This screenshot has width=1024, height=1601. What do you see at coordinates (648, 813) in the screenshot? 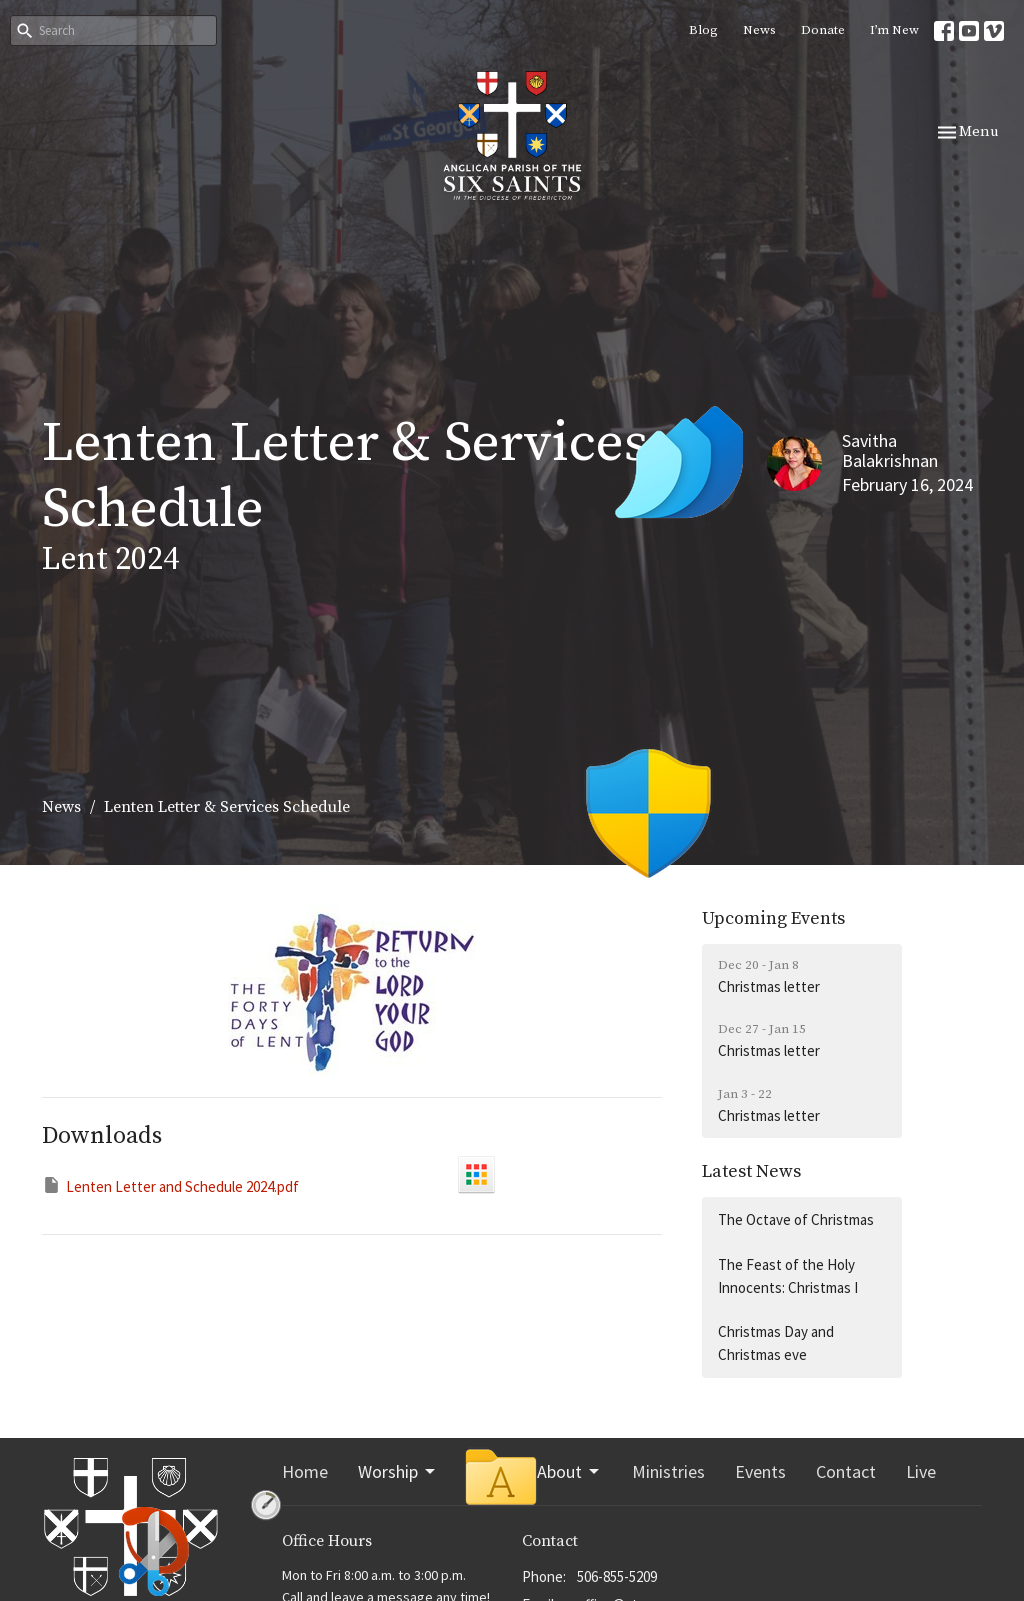
I see `indicates administrator privileges or protected system access` at bounding box center [648, 813].